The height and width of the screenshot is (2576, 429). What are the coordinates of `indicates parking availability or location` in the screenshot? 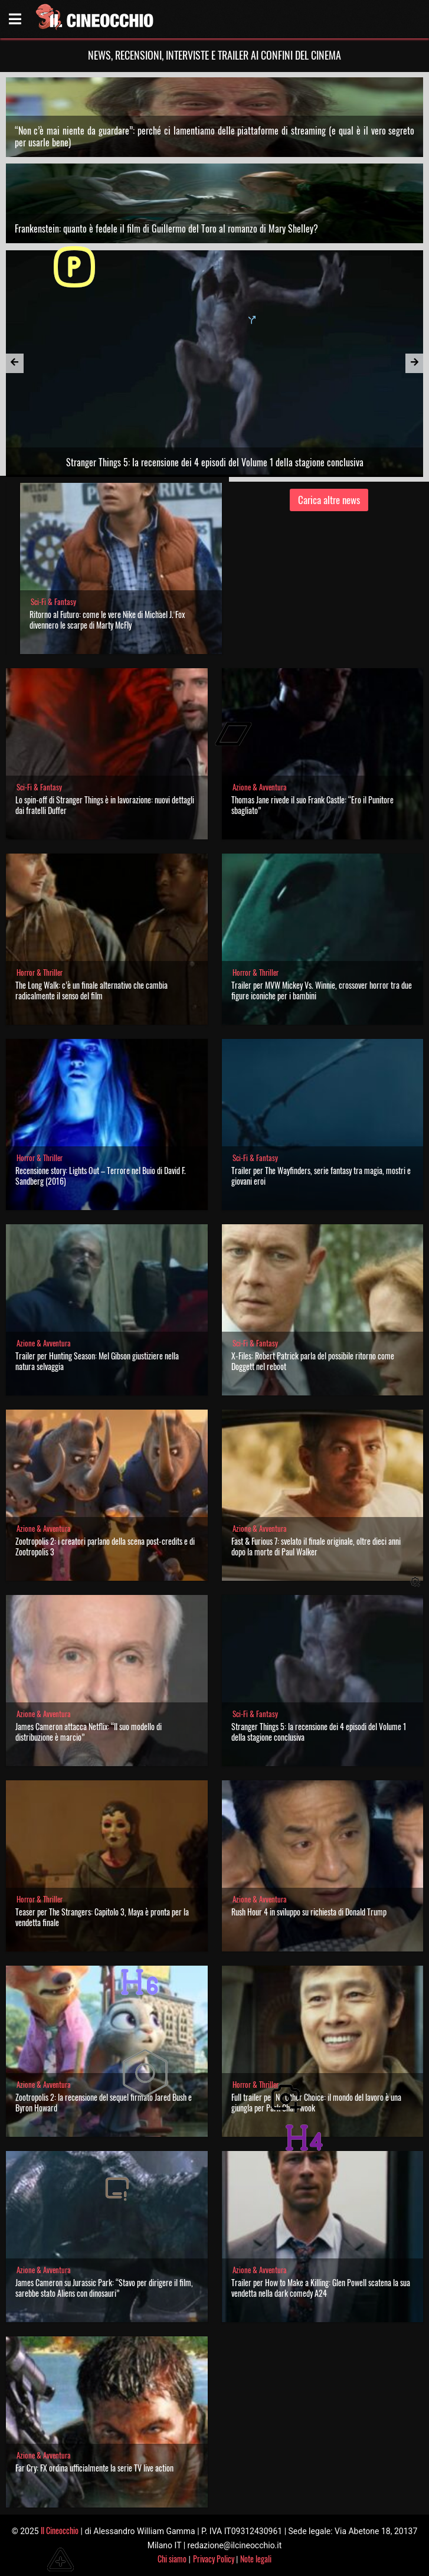 It's located at (74, 267).